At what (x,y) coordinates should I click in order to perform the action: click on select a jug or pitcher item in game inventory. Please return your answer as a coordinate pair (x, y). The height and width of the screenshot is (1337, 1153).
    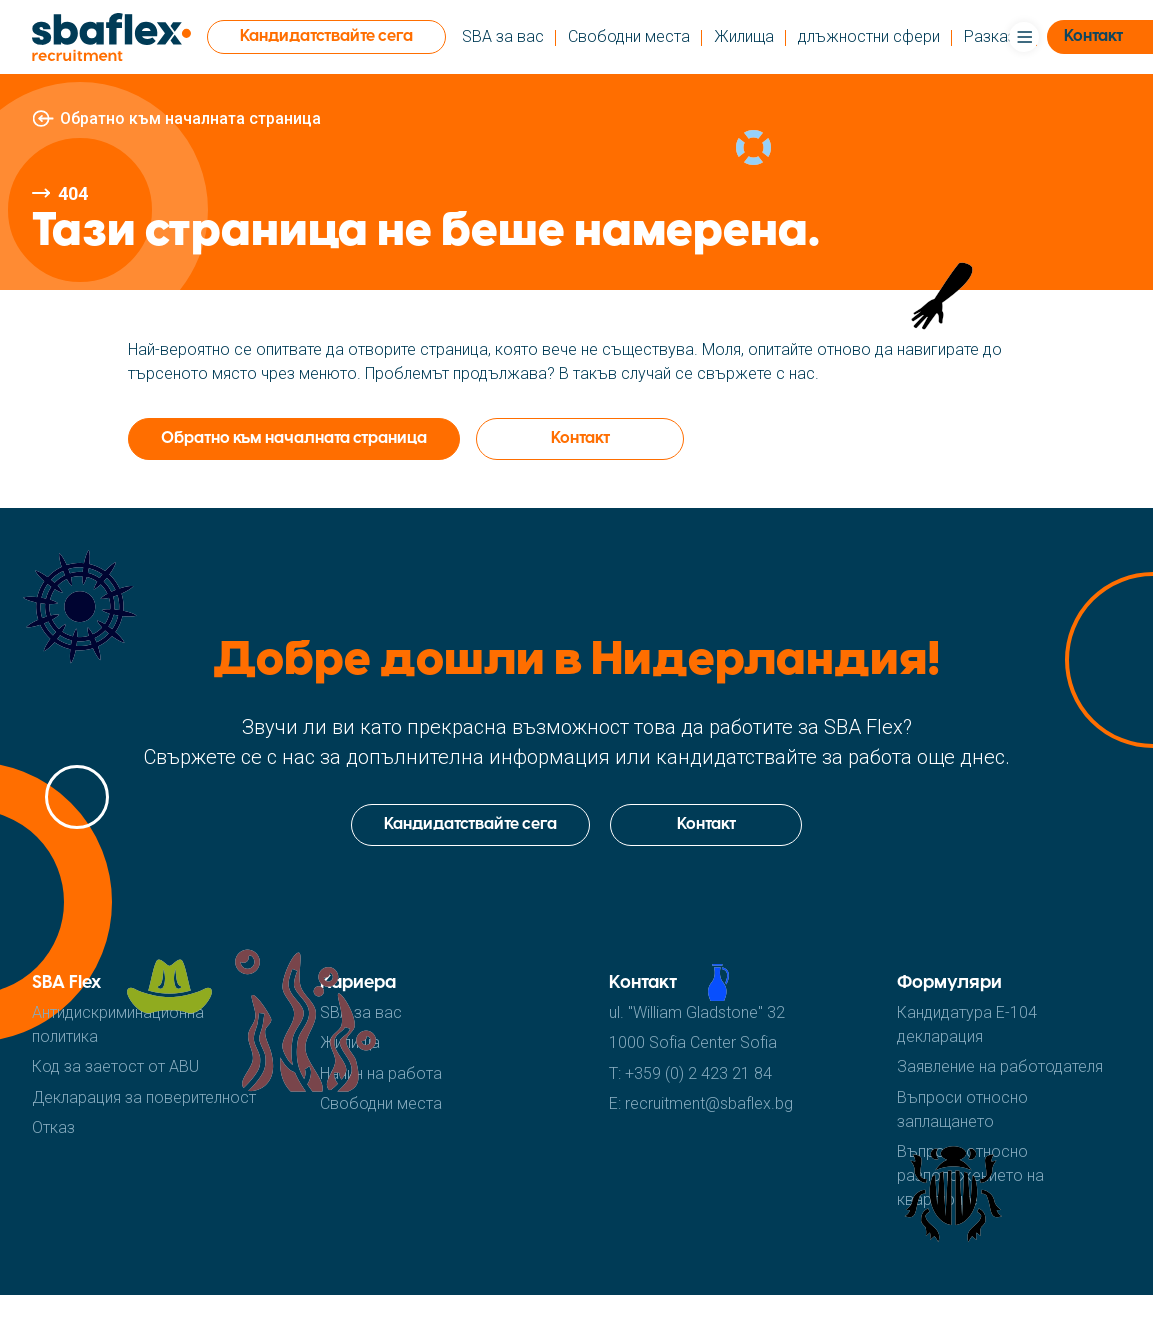
    Looking at the image, I should click on (718, 982).